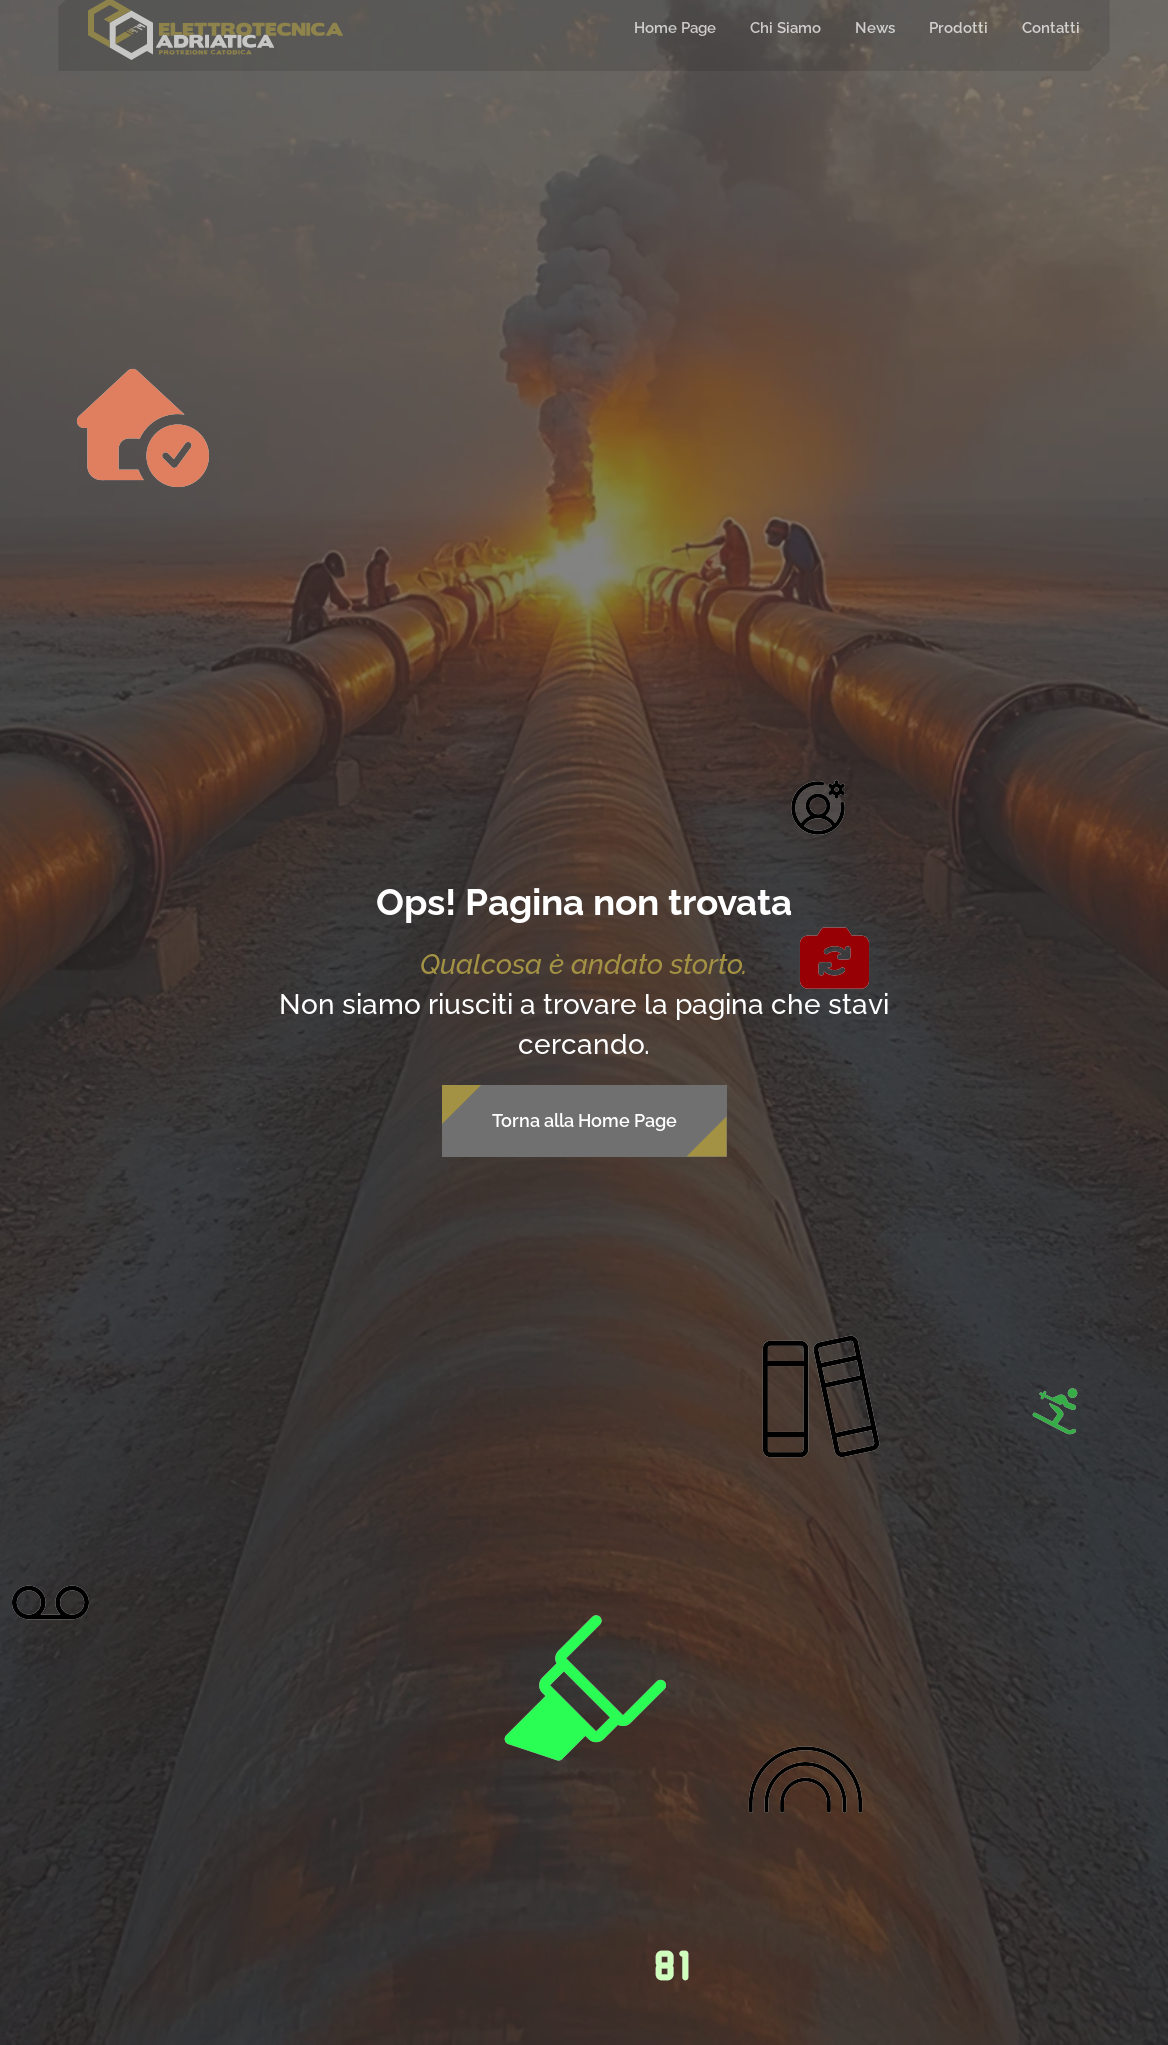  What do you see at coordinates (580, 1696) in the screenshot?
I see `highlight or mark selected text` at bounding box center [580, 1696].